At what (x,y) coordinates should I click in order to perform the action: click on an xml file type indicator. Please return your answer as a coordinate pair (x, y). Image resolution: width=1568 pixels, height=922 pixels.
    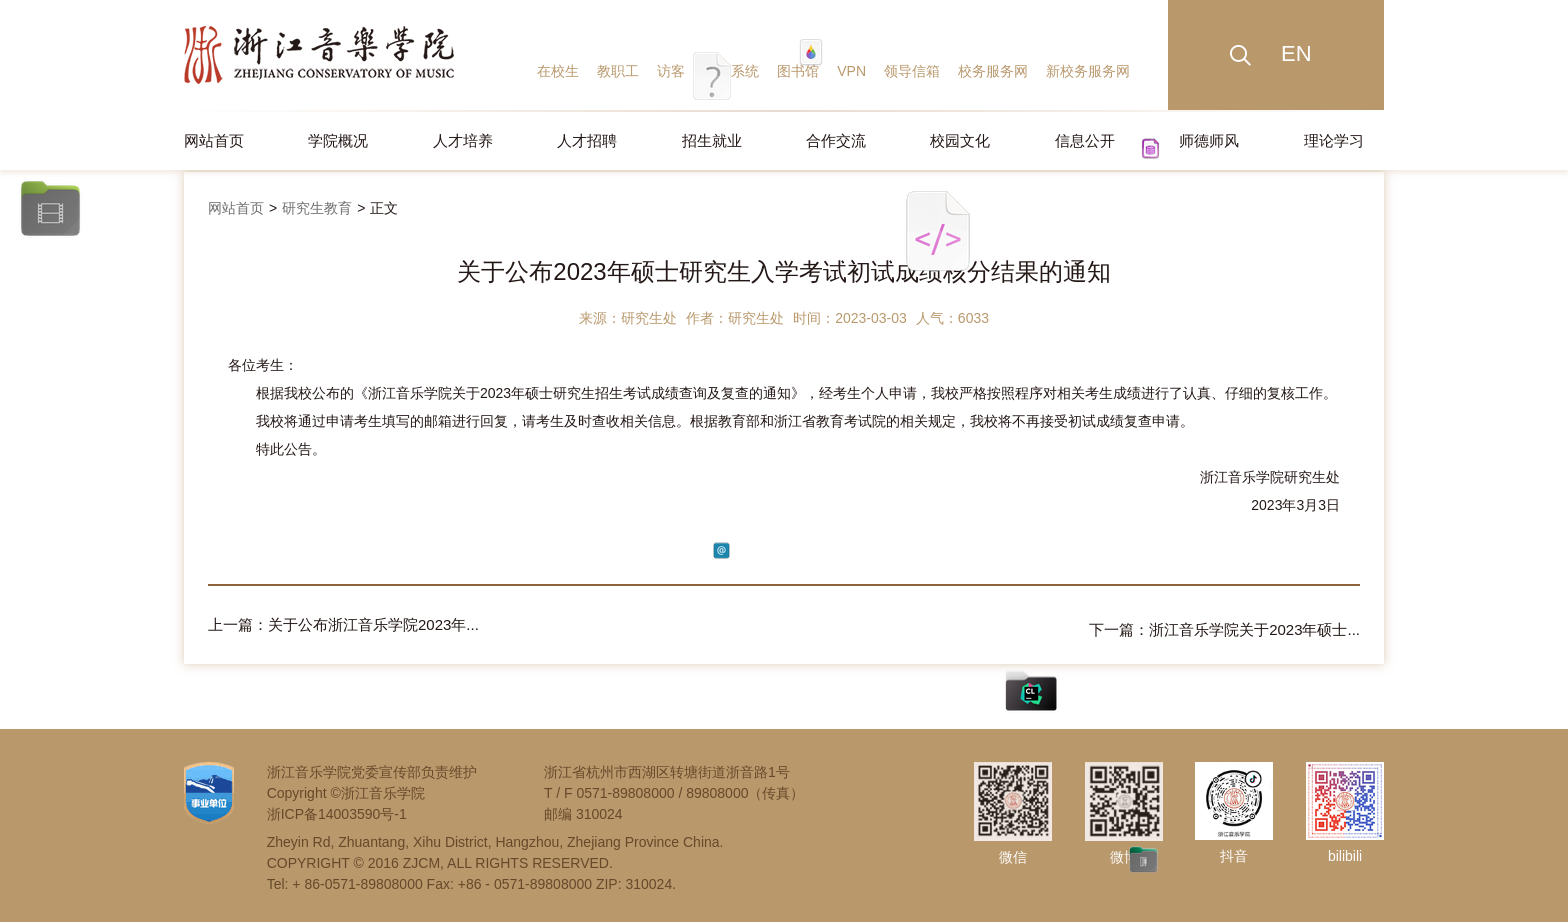
    Looking at the image, I should click on (938, 231).